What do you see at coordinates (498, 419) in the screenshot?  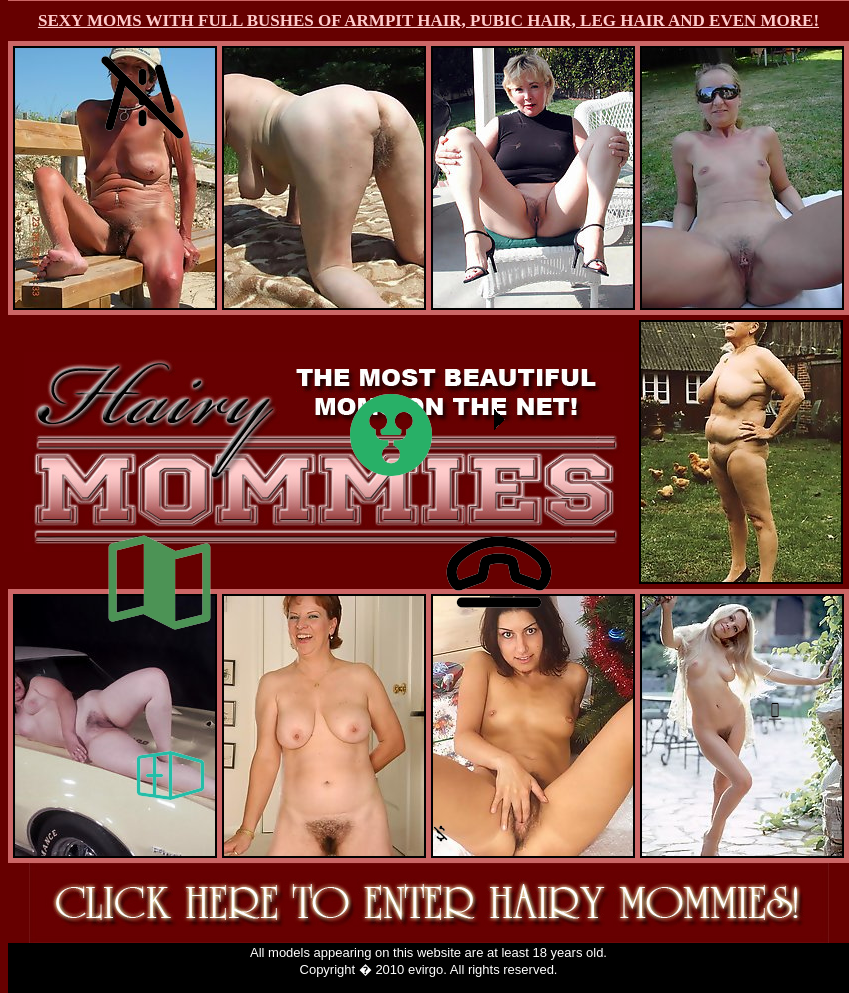 I see `navigate to the next item or screen` at bounding box center [498, 419].